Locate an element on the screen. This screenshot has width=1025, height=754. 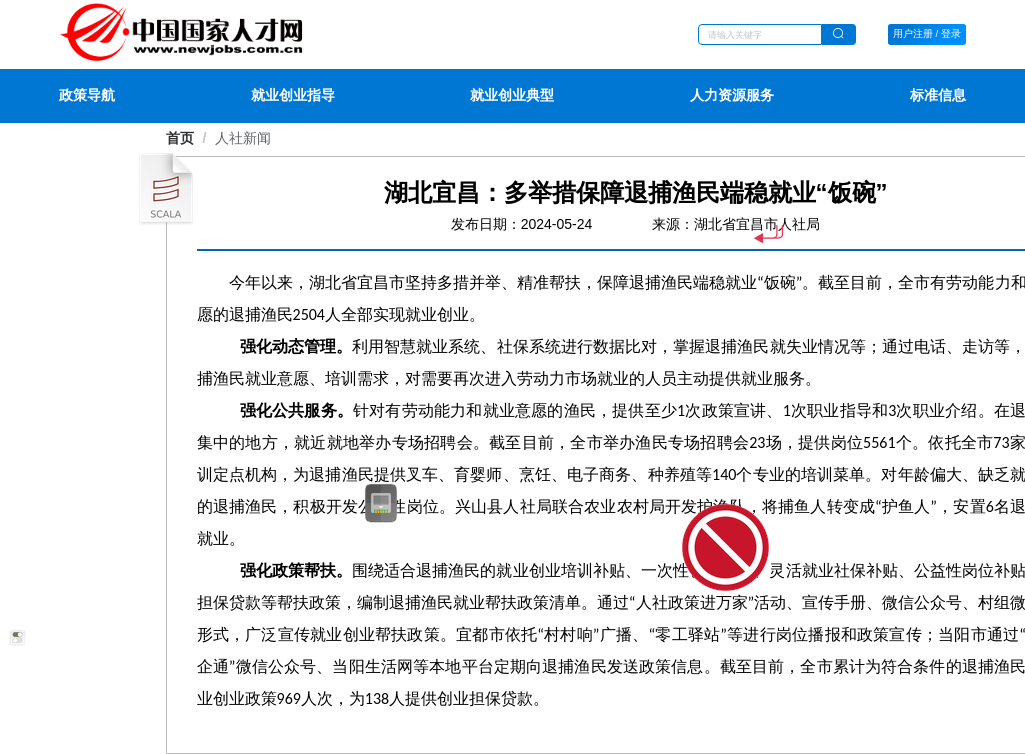
game boy advance ROM file is located at coordinates (381, 503).